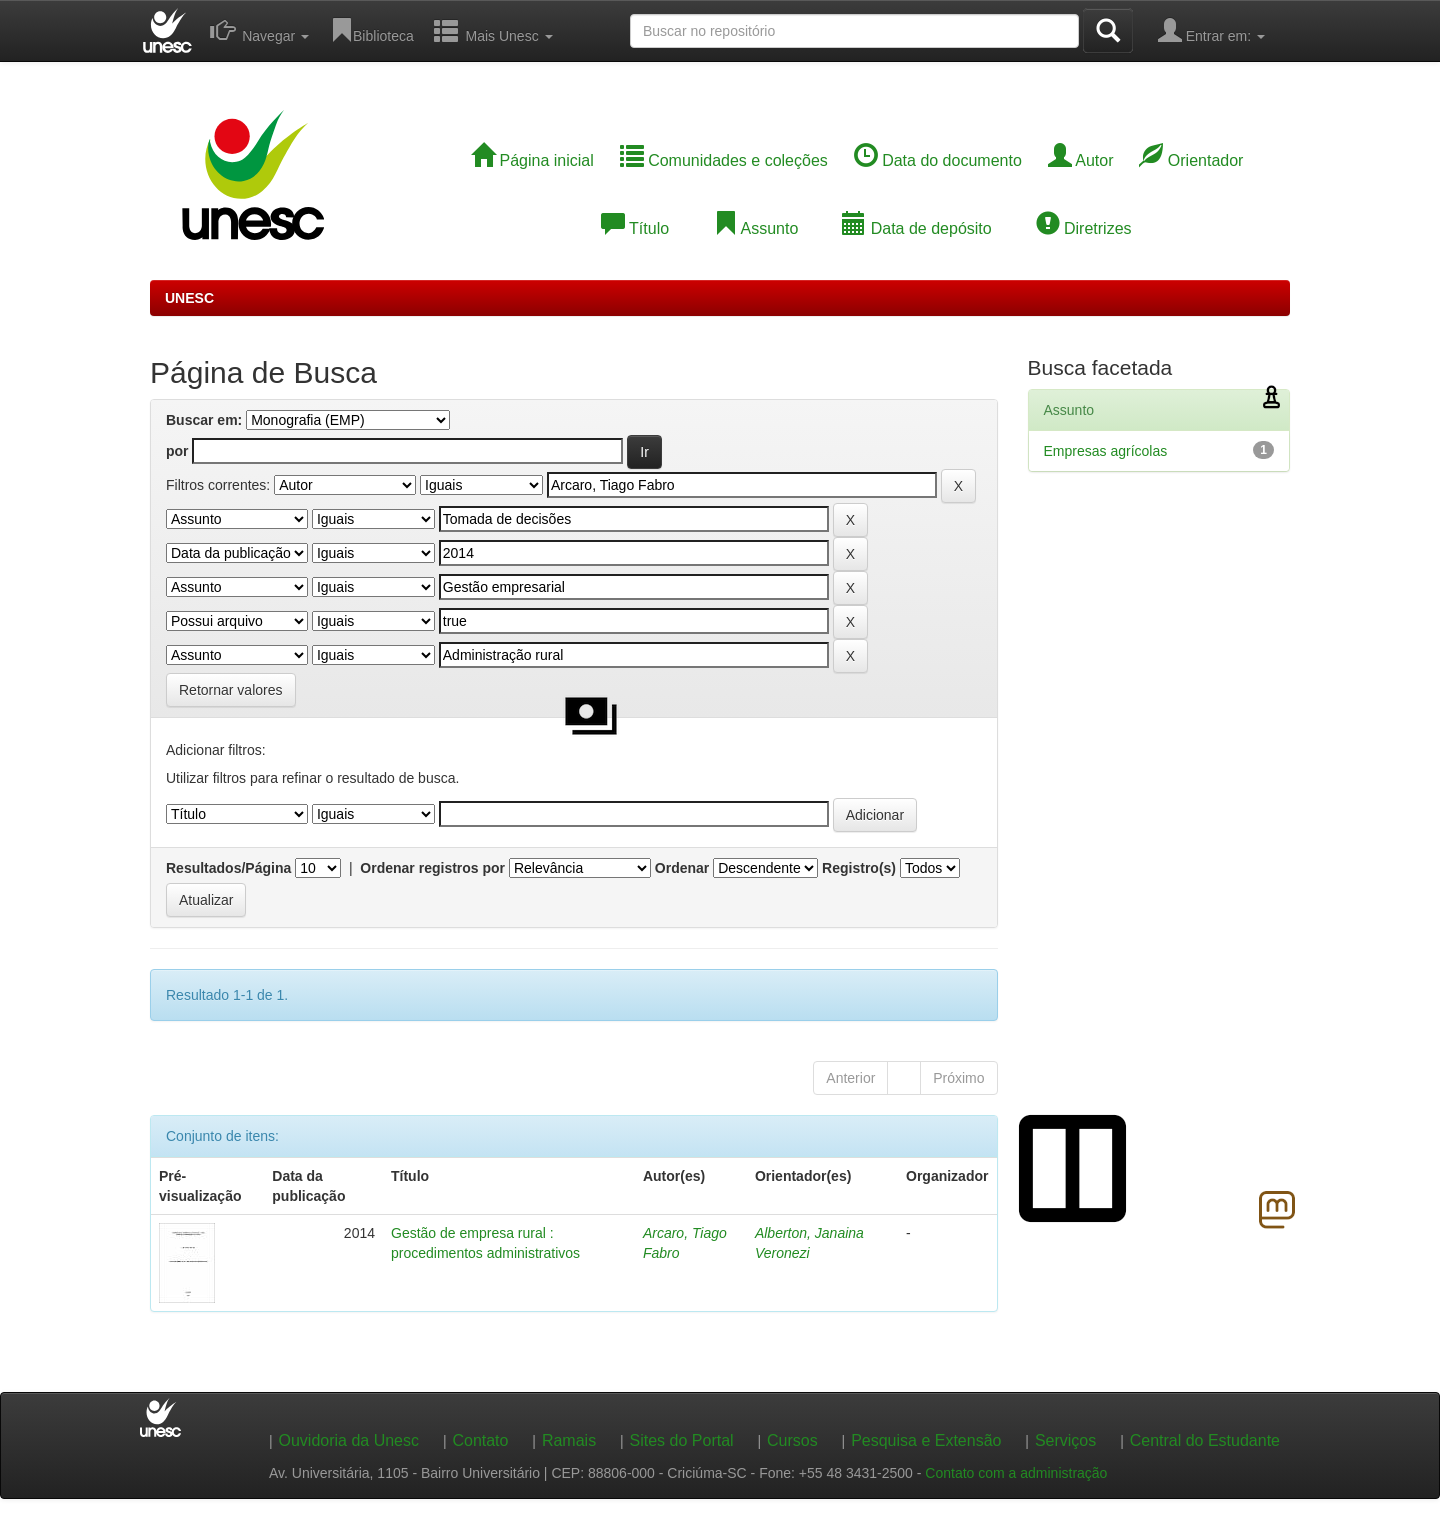 The image size is (1440, 1519). What do you see at coordinates (1277, 1209) in the screenshot?
I see `open mastodon app` at bounding box center [1277, 1209].